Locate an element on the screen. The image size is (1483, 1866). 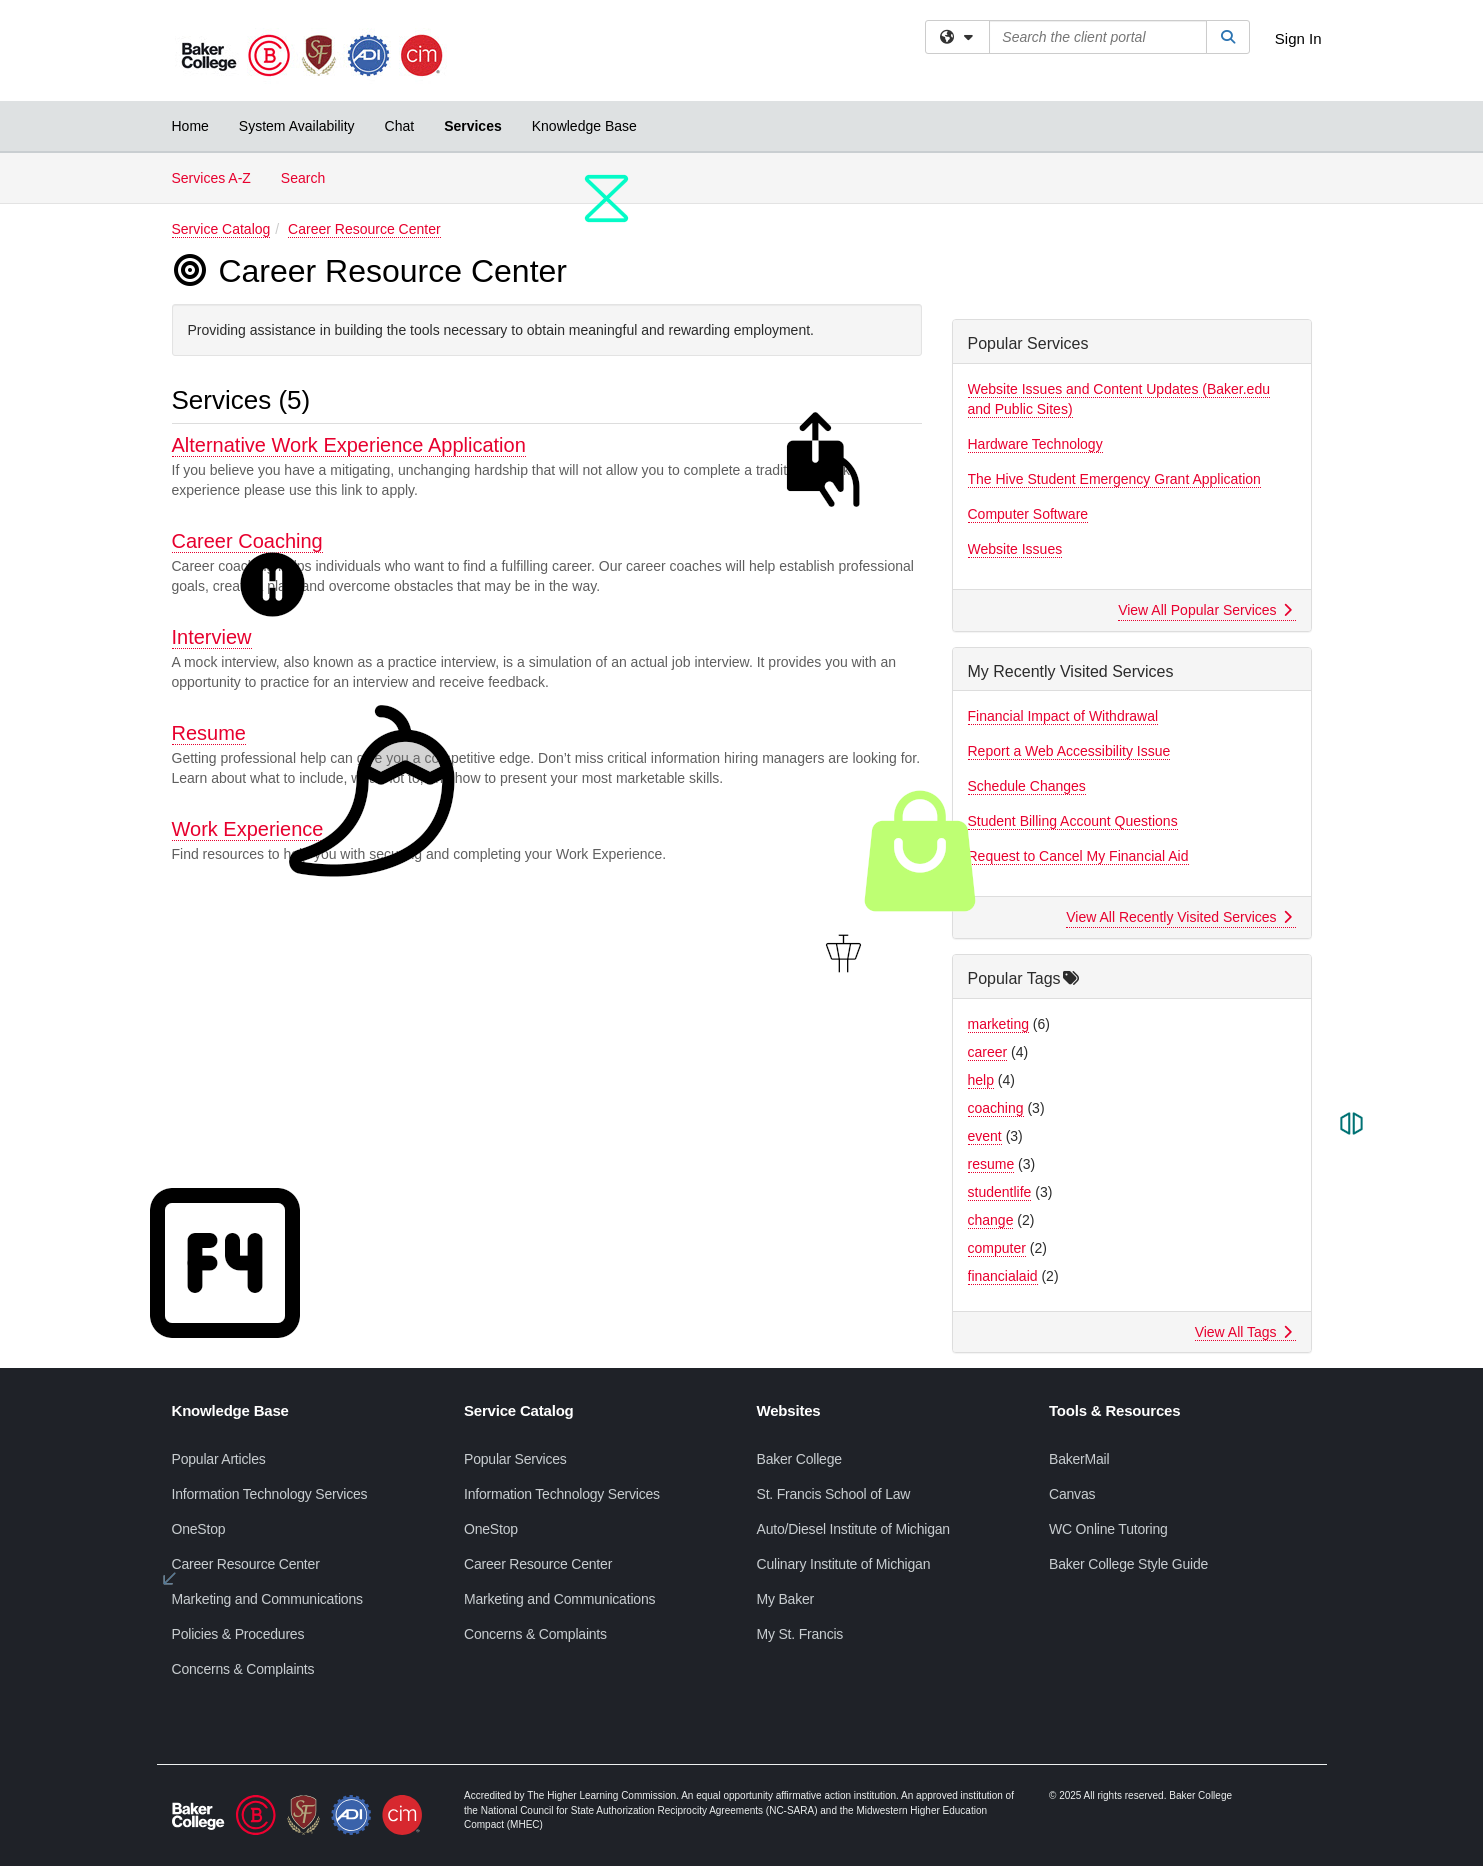
indicates loading or processing in progress is located at coordinates (606, 198).